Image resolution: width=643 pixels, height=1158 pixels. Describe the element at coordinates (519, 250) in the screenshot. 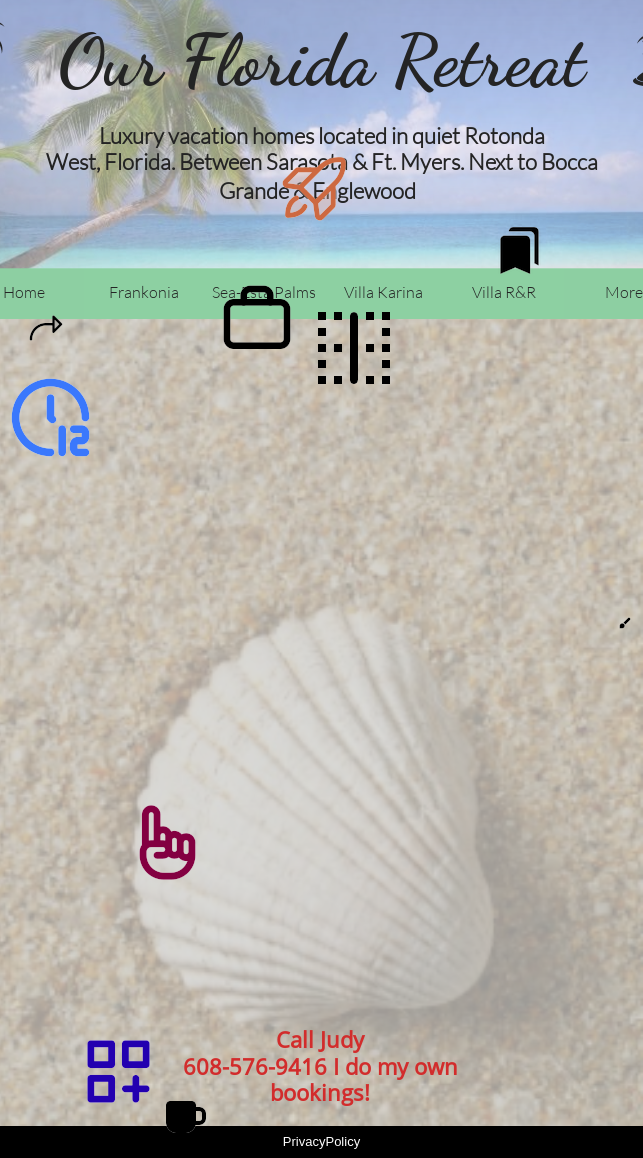

I see `view your saved bookmarks` at that location.